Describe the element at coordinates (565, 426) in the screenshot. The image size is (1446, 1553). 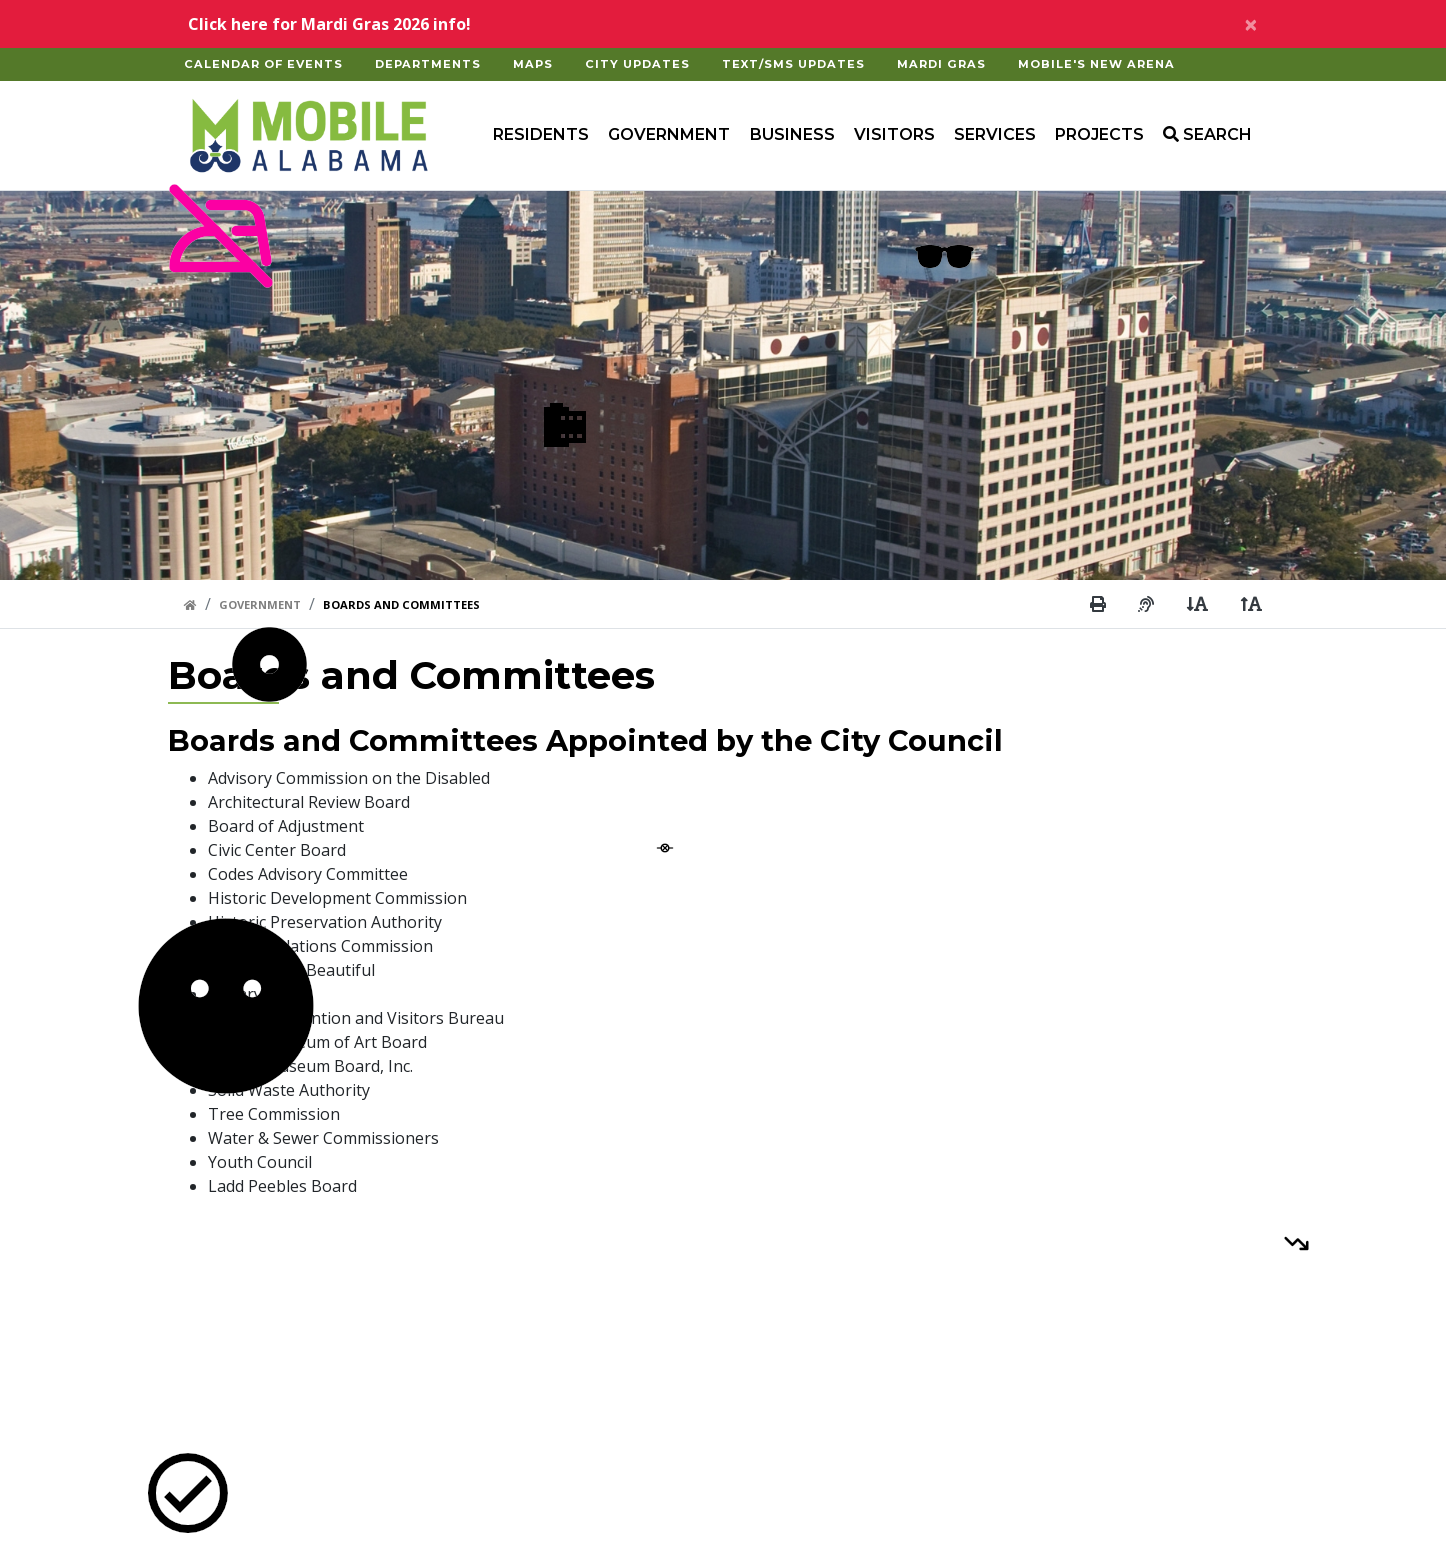
I see `access camera roll or photo gallery` at that location.